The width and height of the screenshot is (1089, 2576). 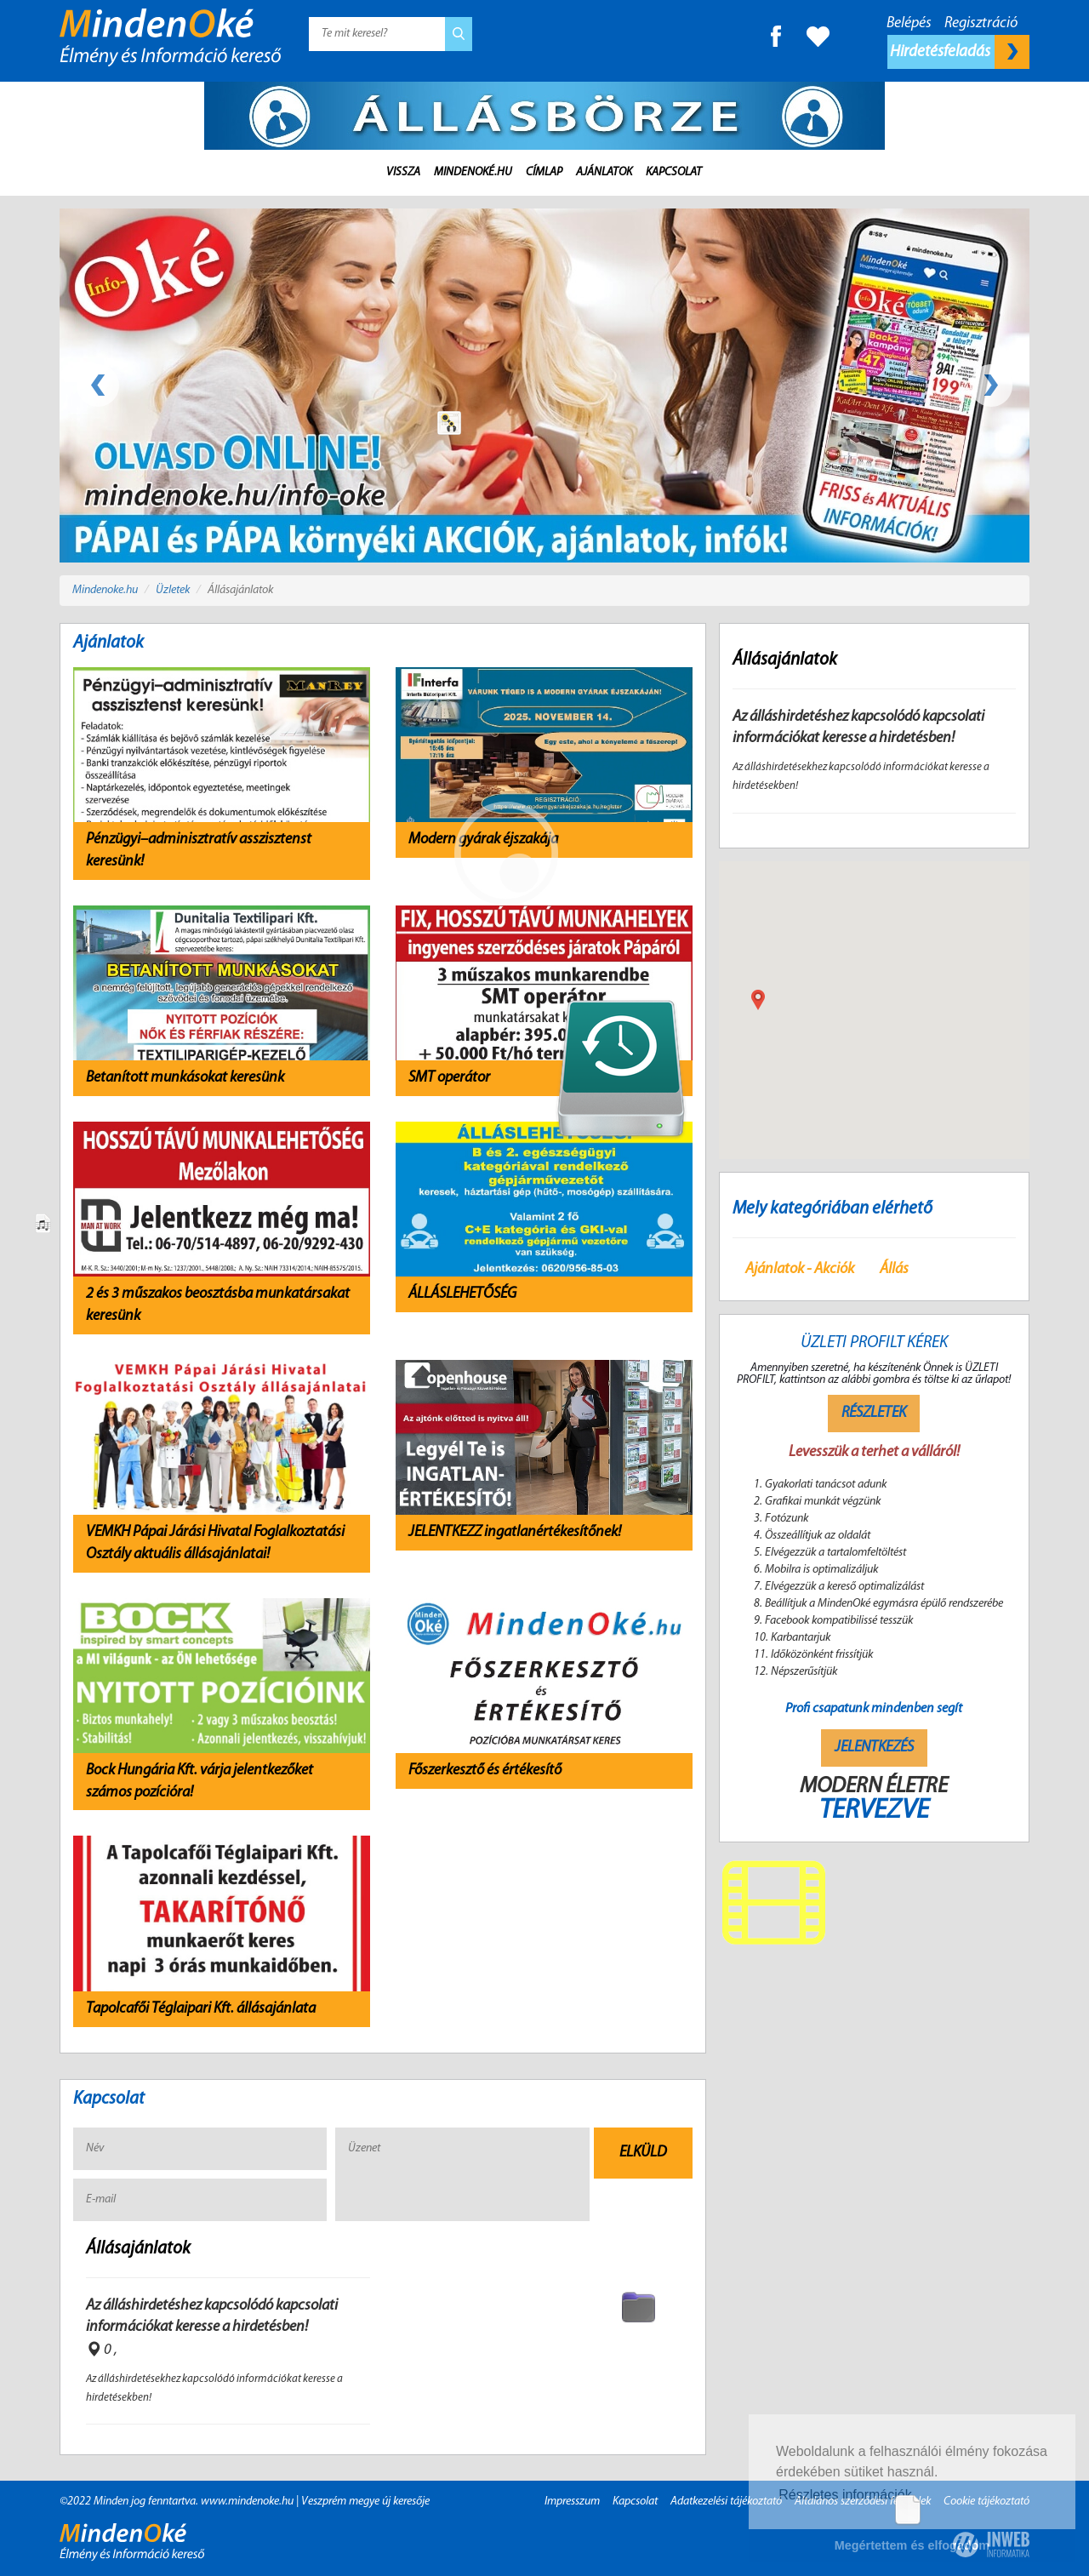 I want to click on an eMelody ringtone or melody file, so click(x=43, y=1223).